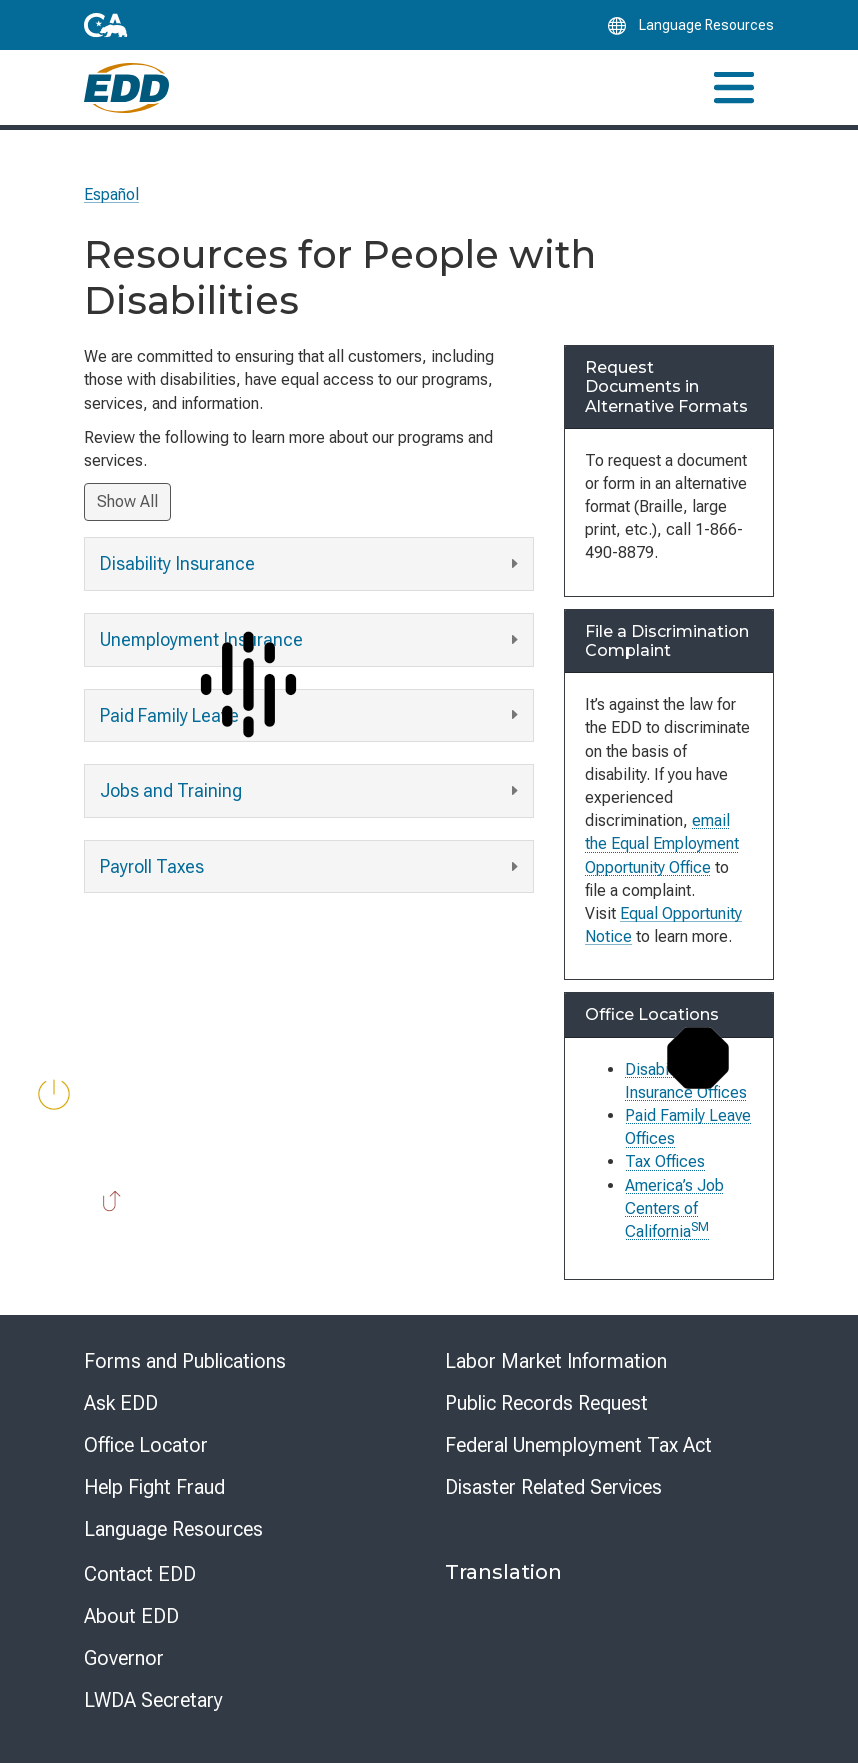  What do you see at coordinates (54, 1094) in the screenshot?
I see `turn device on or off` at bounding box center [54, 1094].